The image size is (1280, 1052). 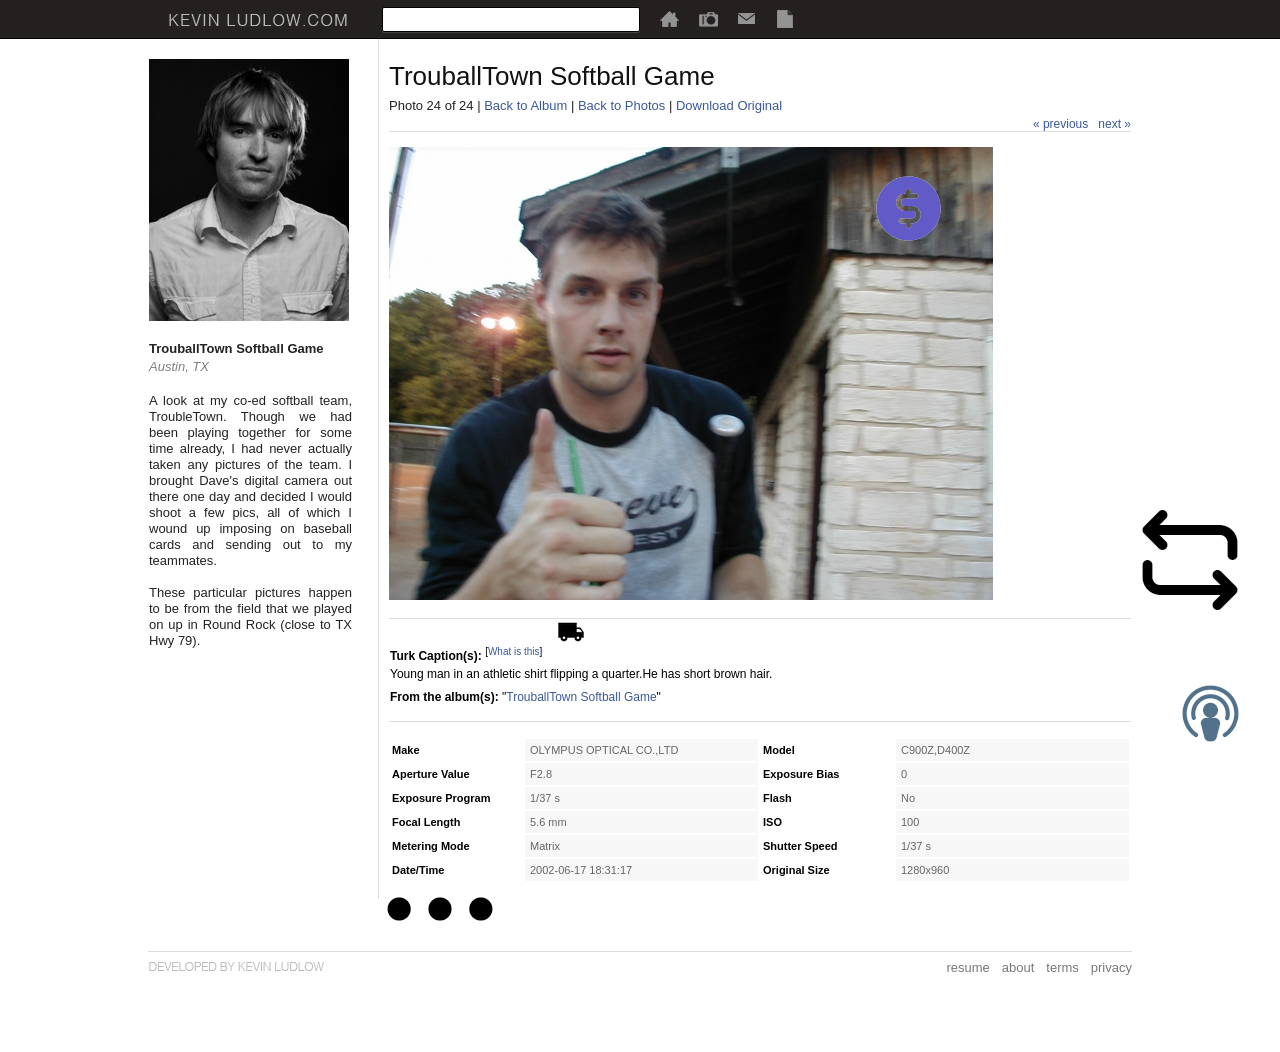 I want to click on track your delivery status, so click(x=571, y=632).